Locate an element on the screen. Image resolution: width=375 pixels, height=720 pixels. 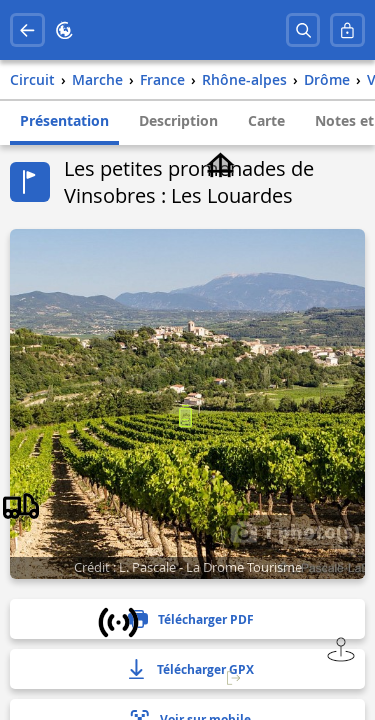
indicates medium battery level is located at coordinates (185, 416).